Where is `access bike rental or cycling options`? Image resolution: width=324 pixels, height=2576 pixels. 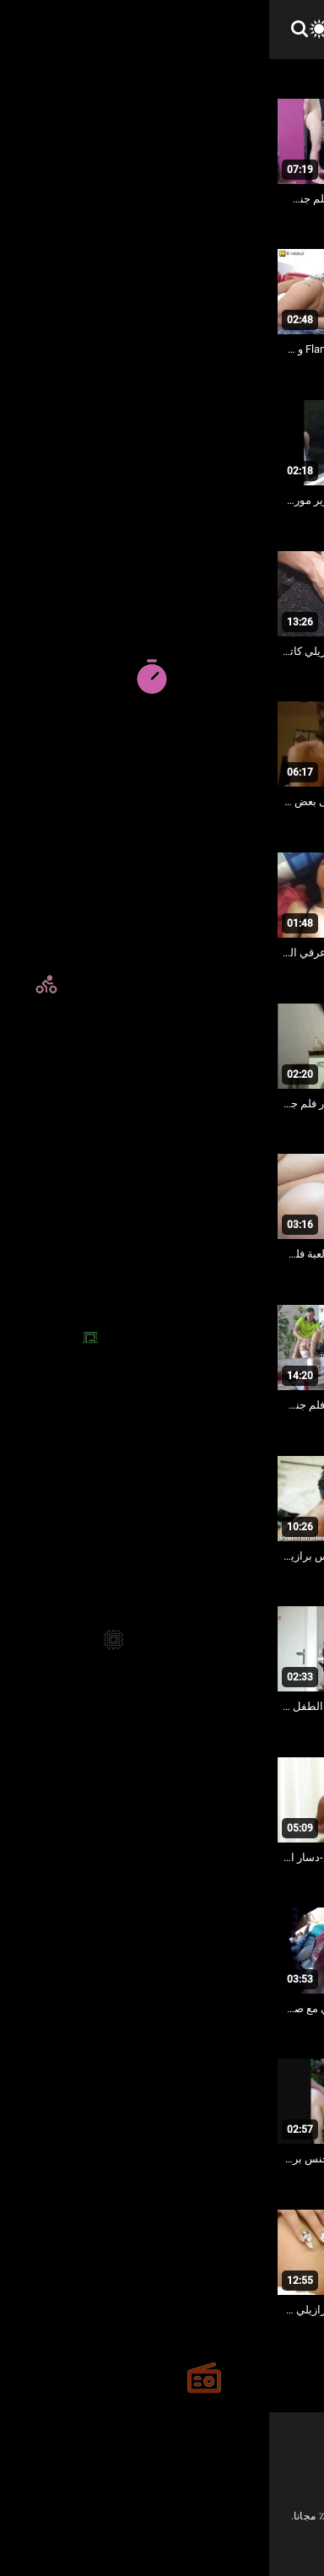 access bike rental or cycling options is located at coordinates (46, 985).